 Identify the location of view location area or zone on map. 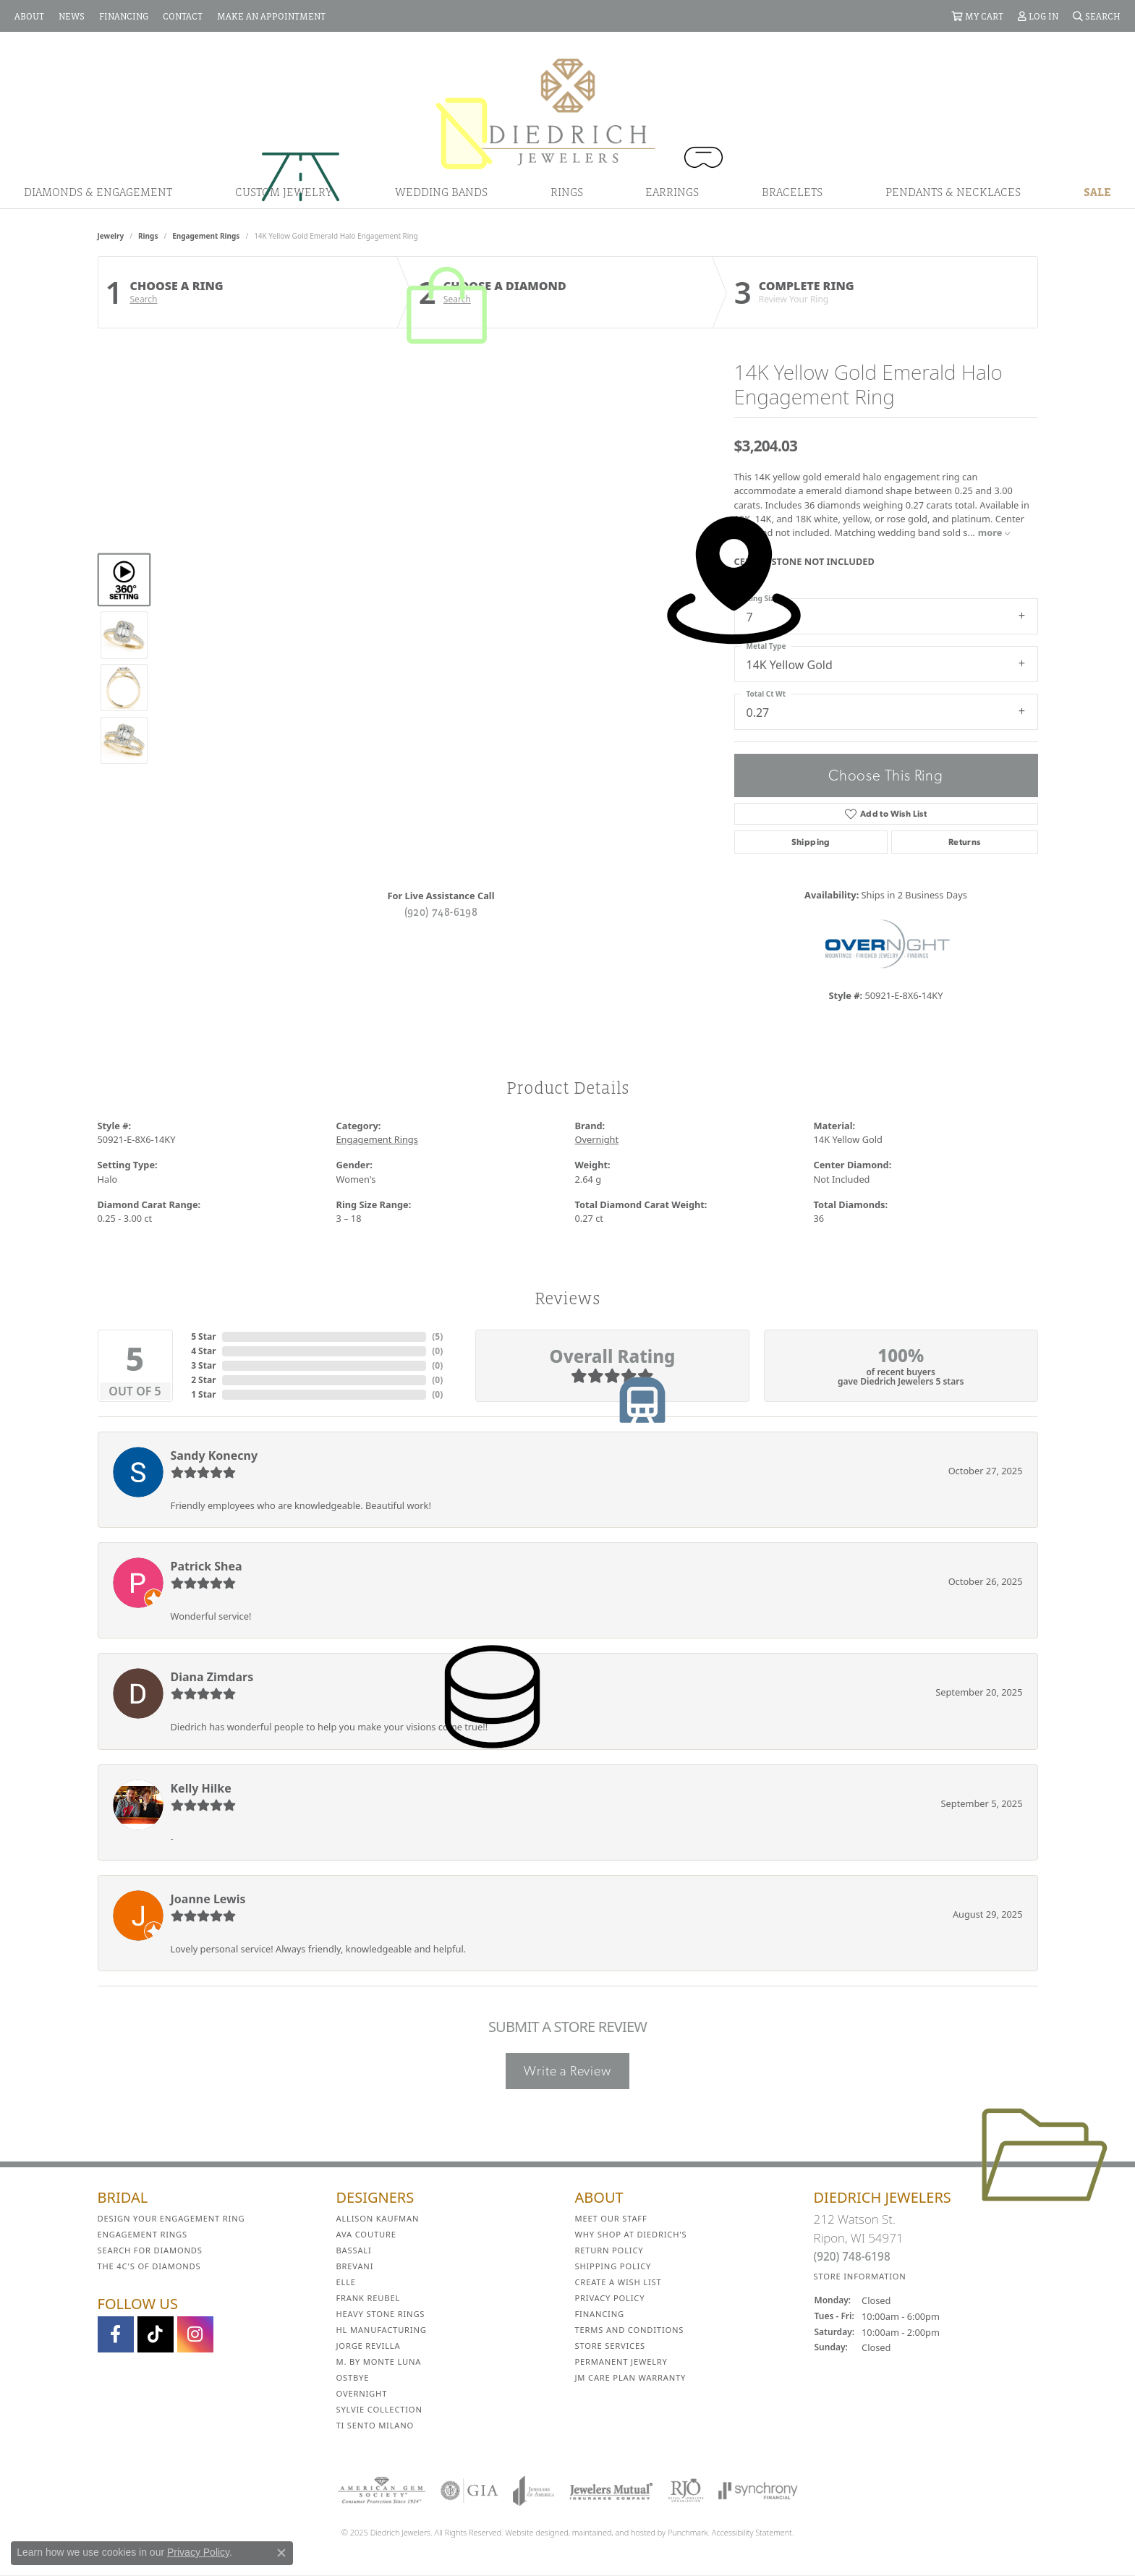
(734, 582).